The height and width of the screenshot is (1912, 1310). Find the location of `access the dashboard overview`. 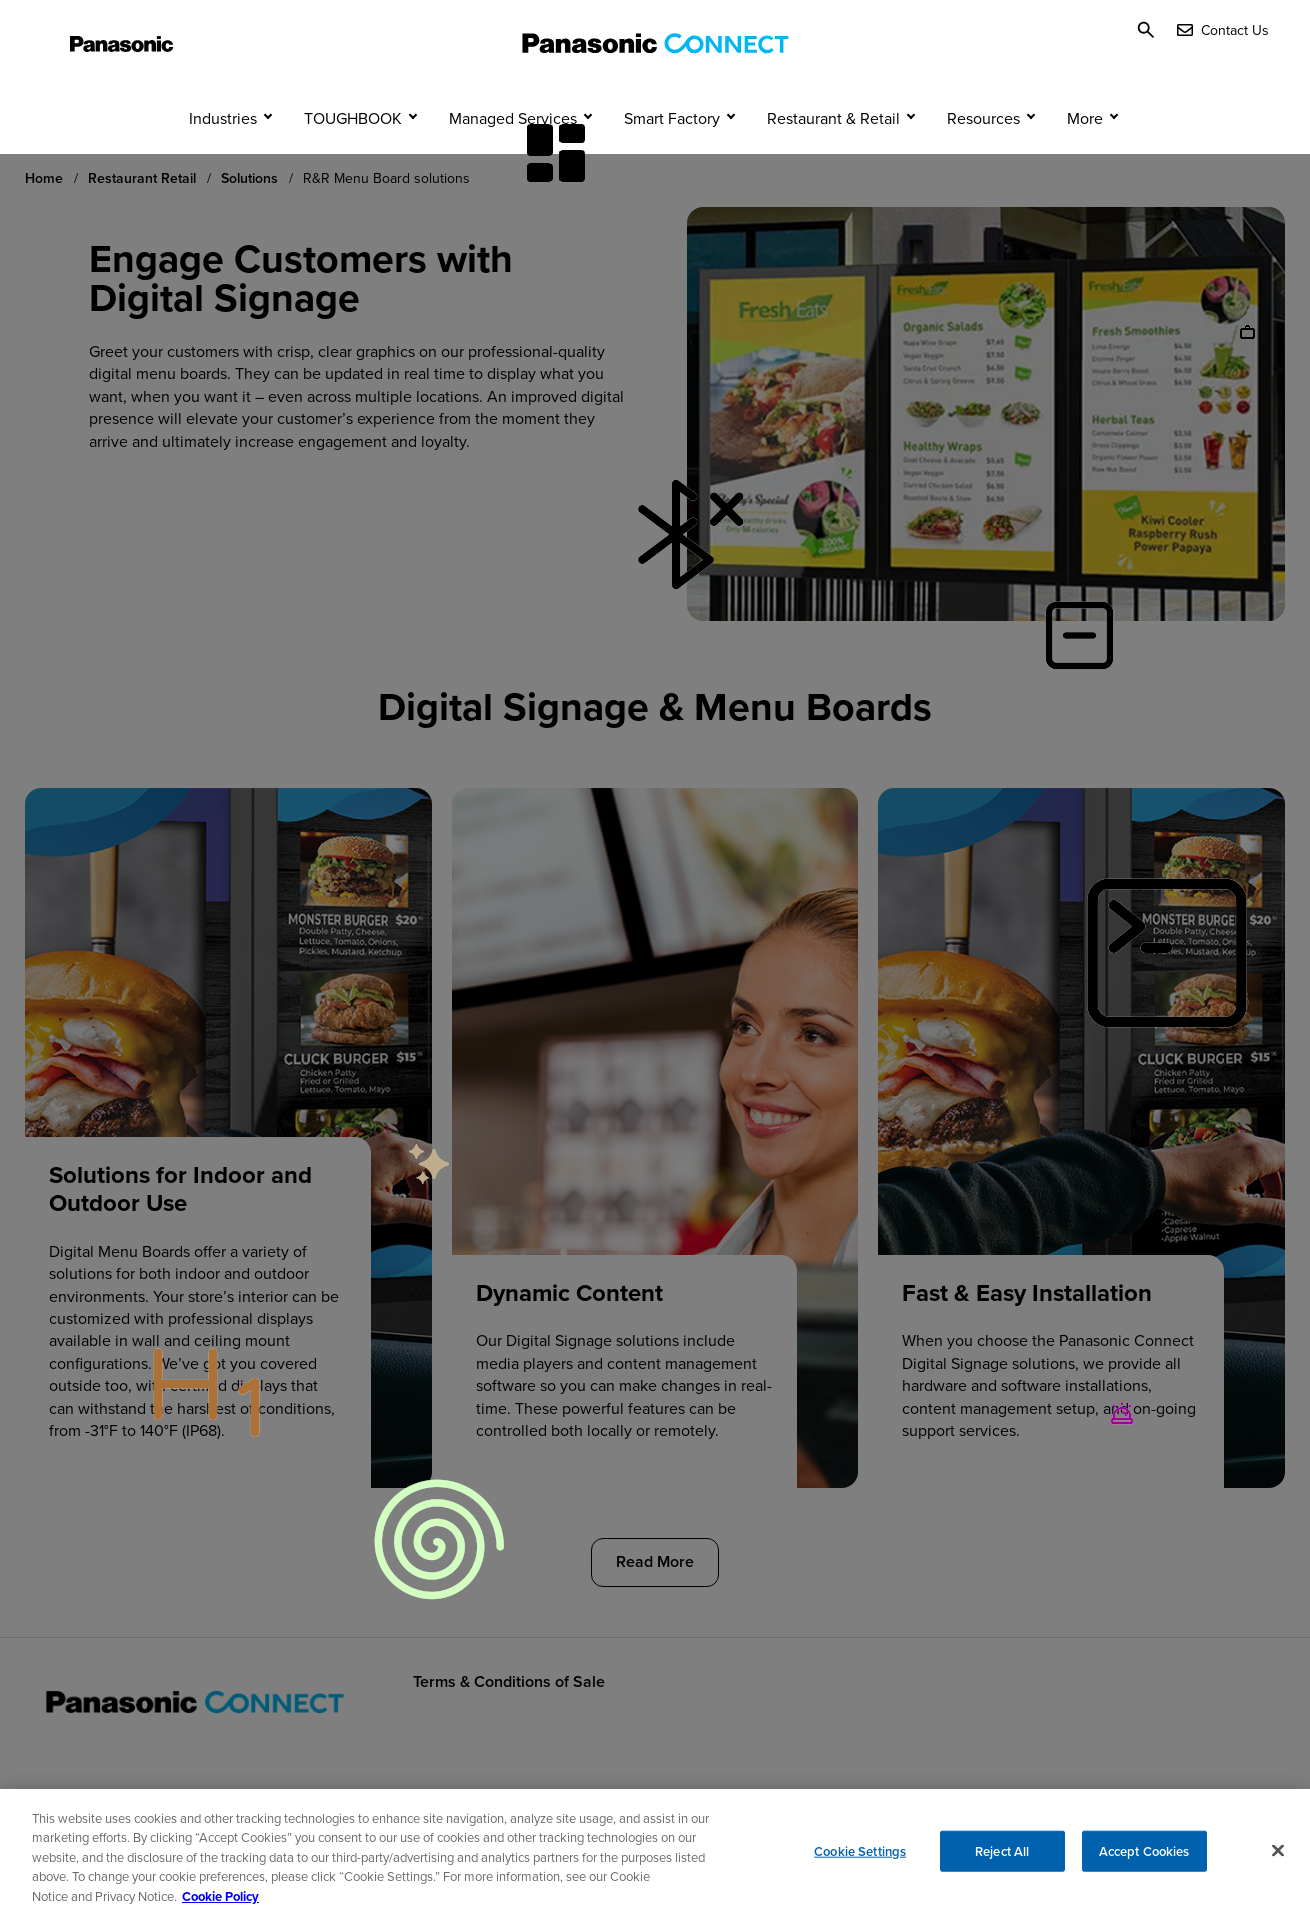

access the dashboard overview is located at coordinates (556, 153).